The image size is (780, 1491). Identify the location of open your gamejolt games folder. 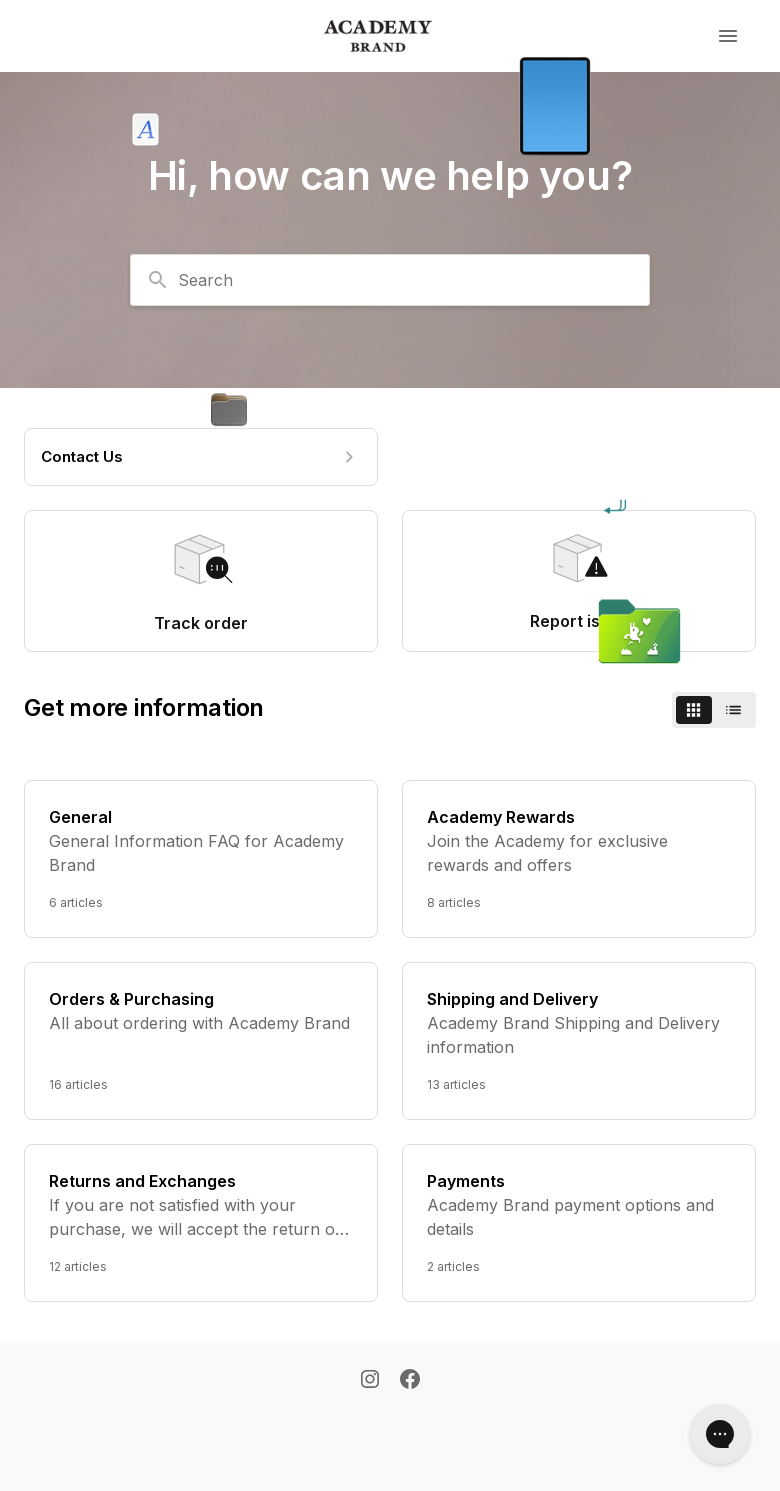
(639, 633).